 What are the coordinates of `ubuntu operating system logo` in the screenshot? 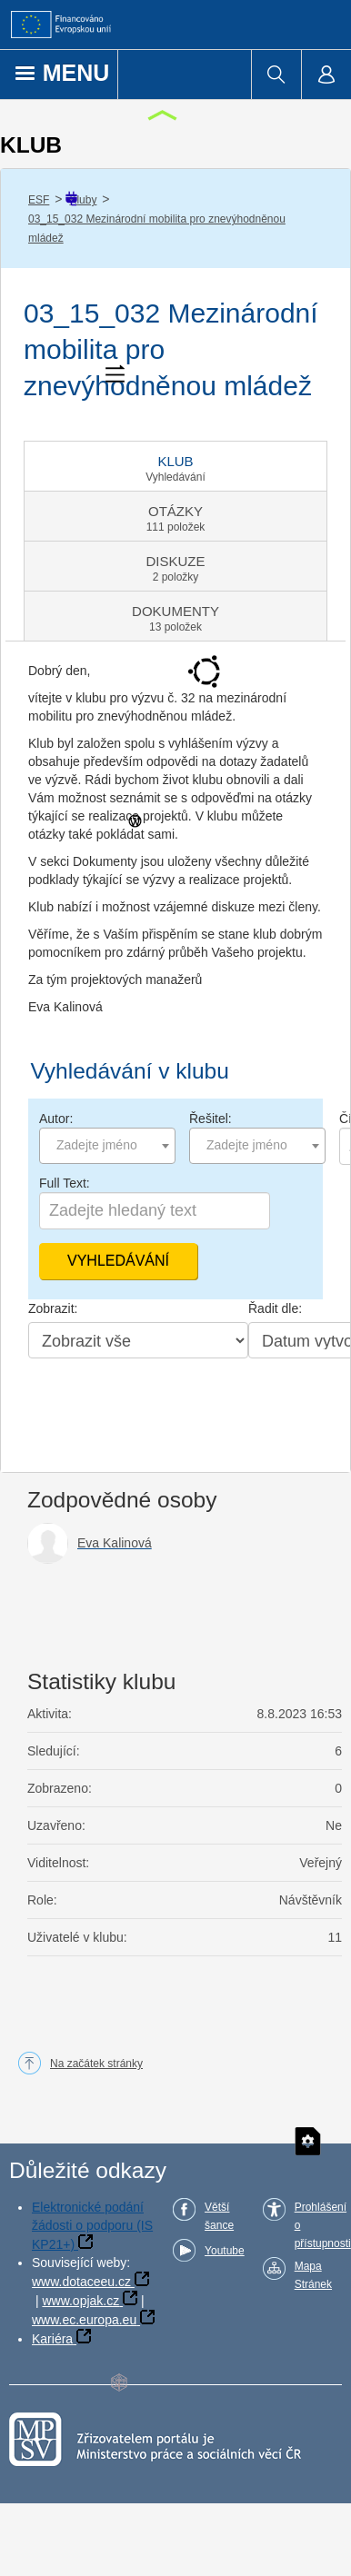 It's located at (206, 671).